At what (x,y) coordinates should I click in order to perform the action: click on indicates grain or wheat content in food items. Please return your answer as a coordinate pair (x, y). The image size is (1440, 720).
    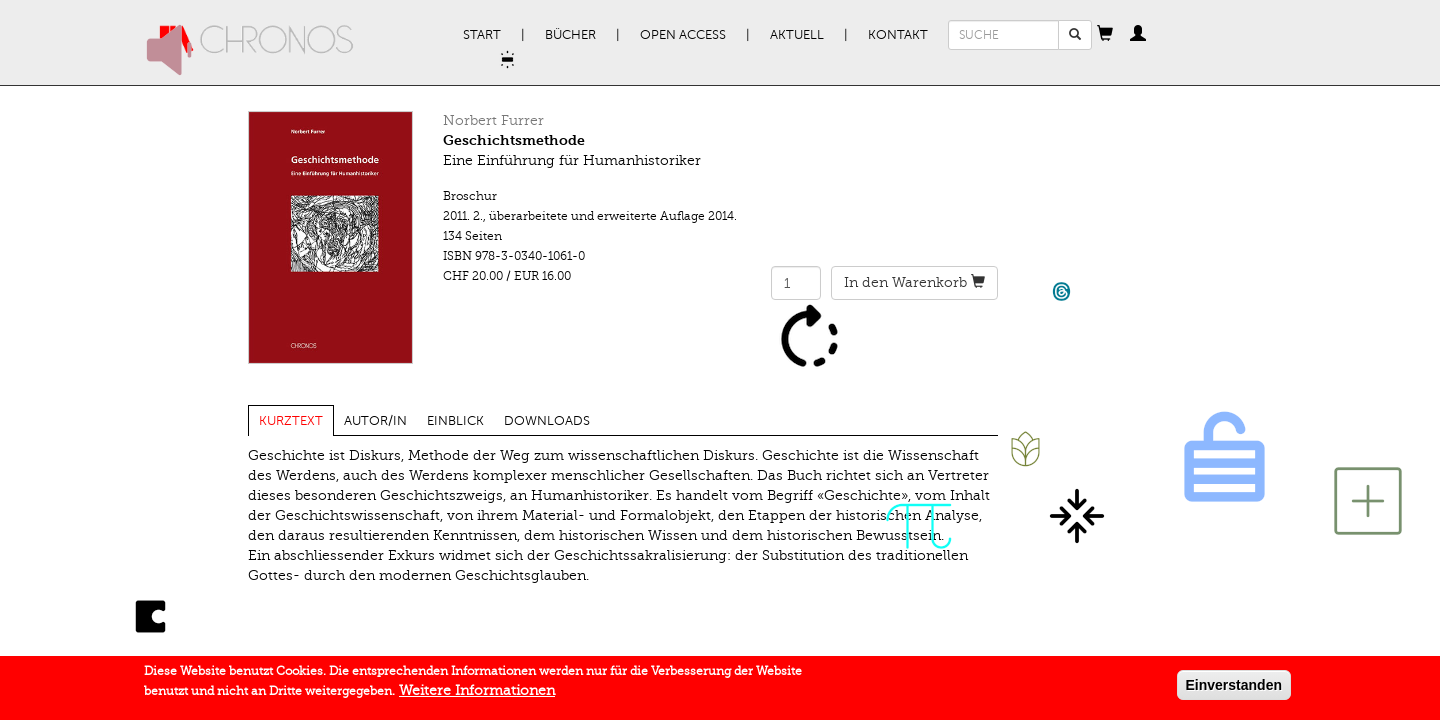
    Looking at the image, I should click on (1025, 449).